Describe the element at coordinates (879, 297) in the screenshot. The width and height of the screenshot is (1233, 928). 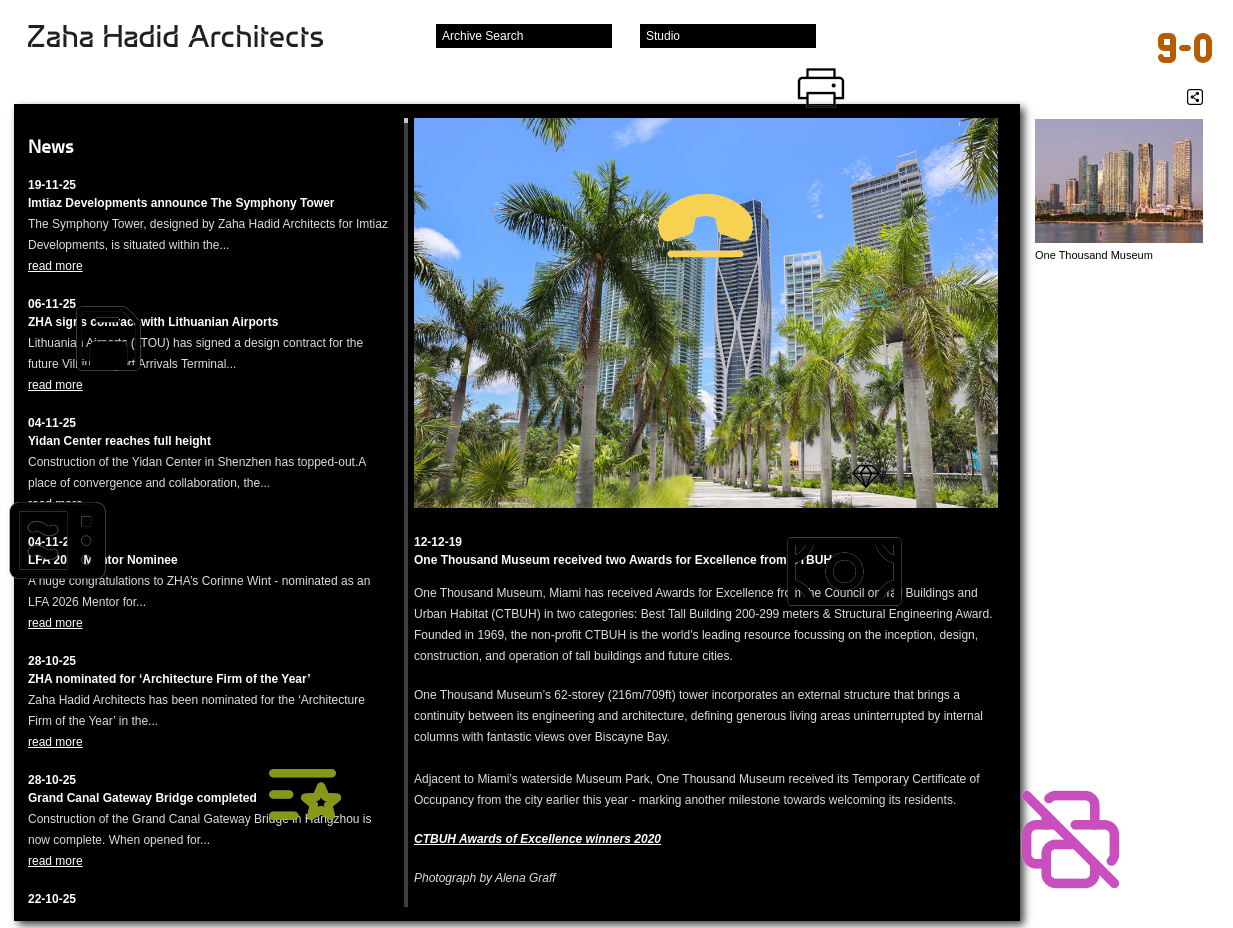
I see `view location area or region` at that location.